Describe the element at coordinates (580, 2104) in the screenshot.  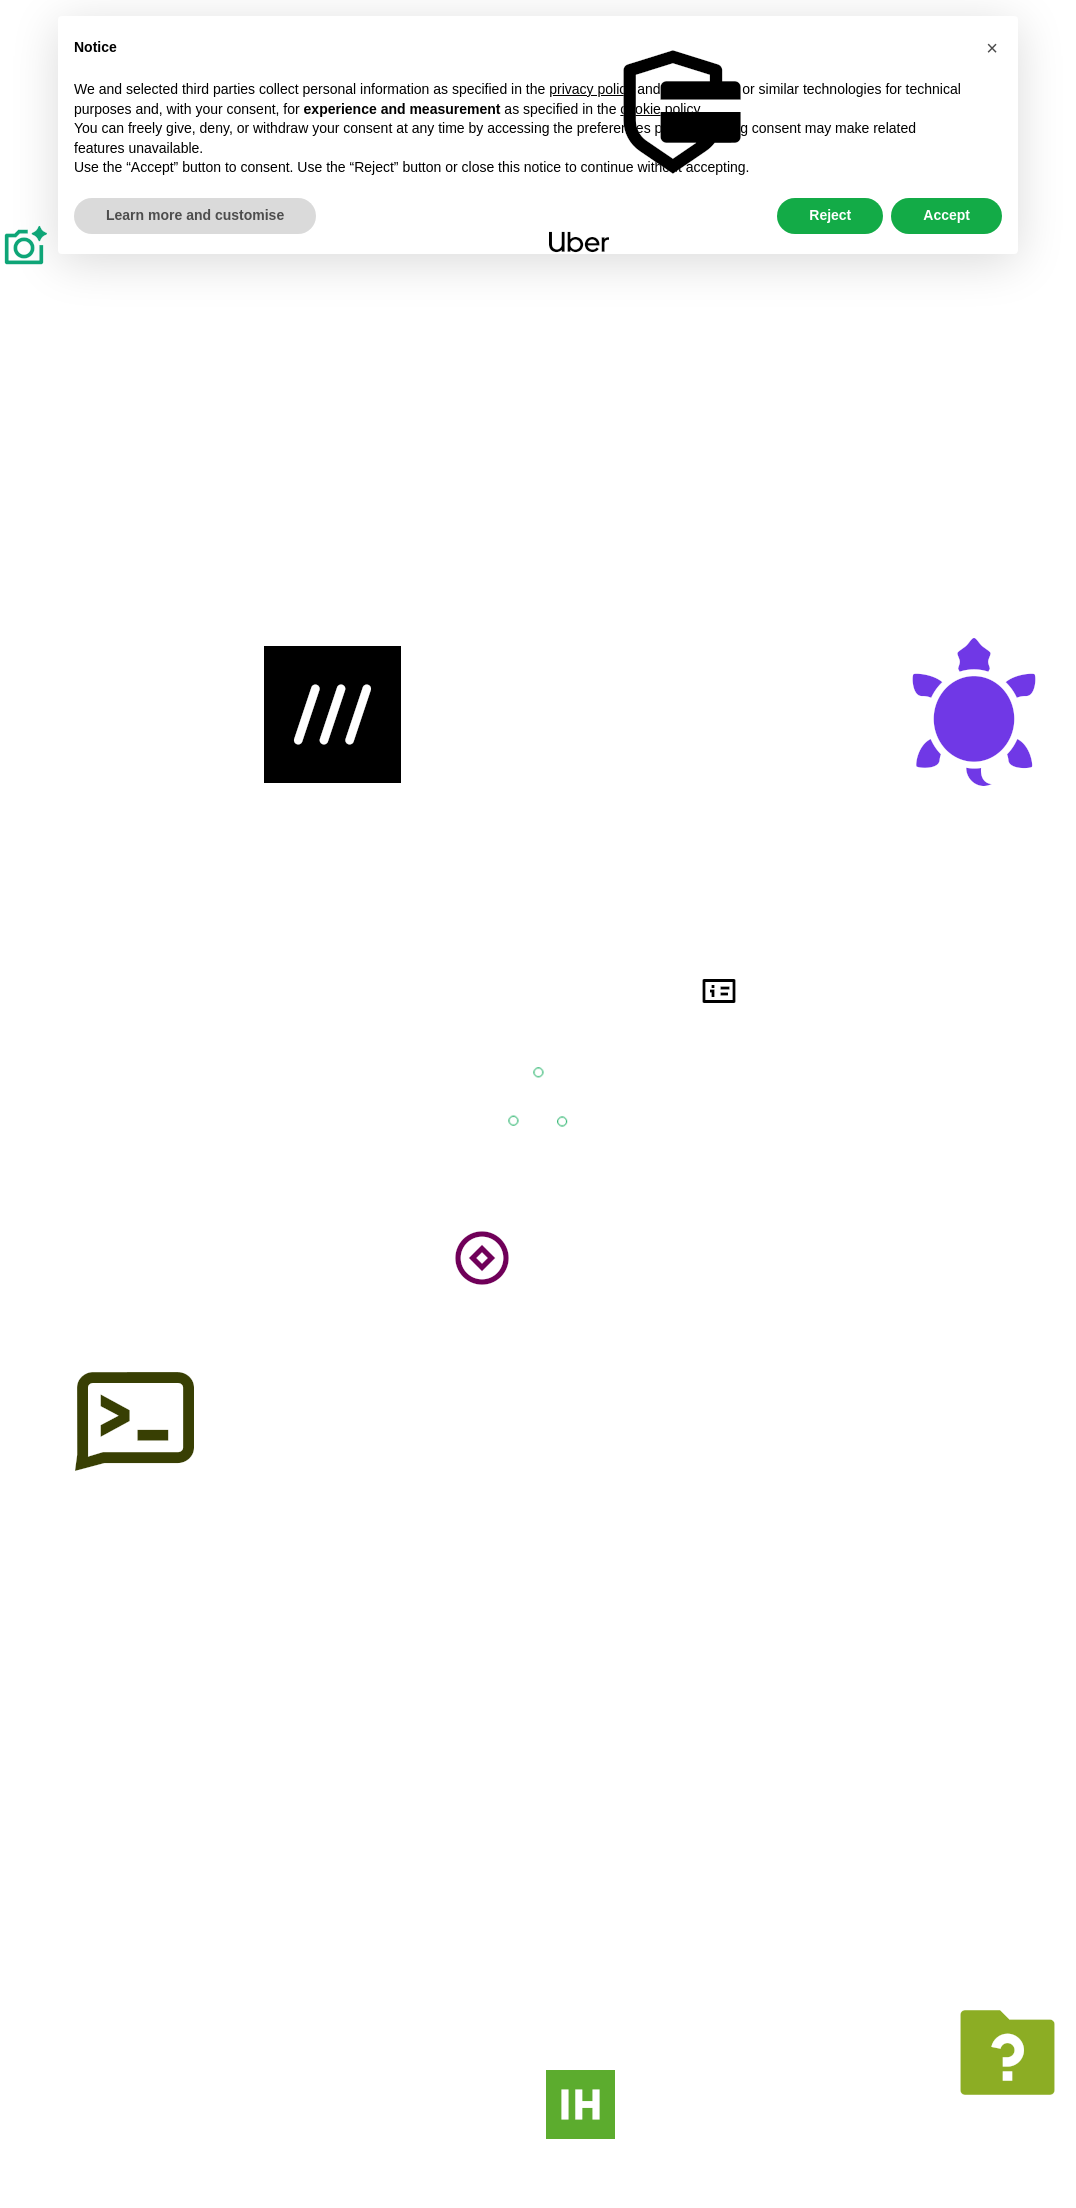
I see `visit the Indie Hackers community` at that location.